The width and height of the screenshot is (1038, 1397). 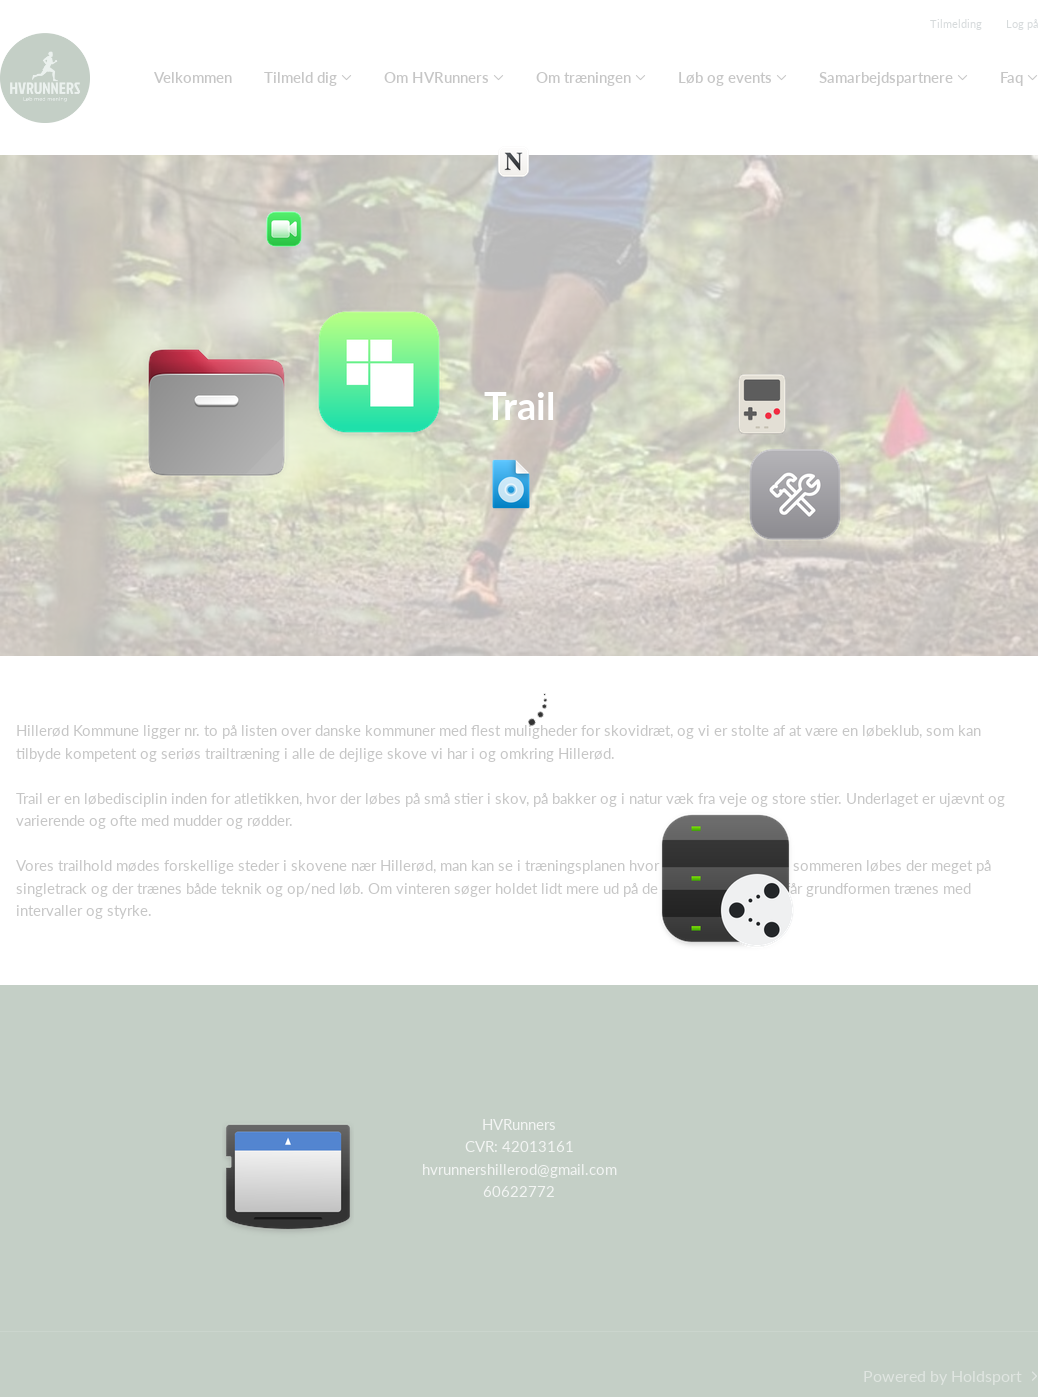 What do you see at coordinates (513, 161) in the screenshot?
I see `open notion app` at bounding box center [513, 161].